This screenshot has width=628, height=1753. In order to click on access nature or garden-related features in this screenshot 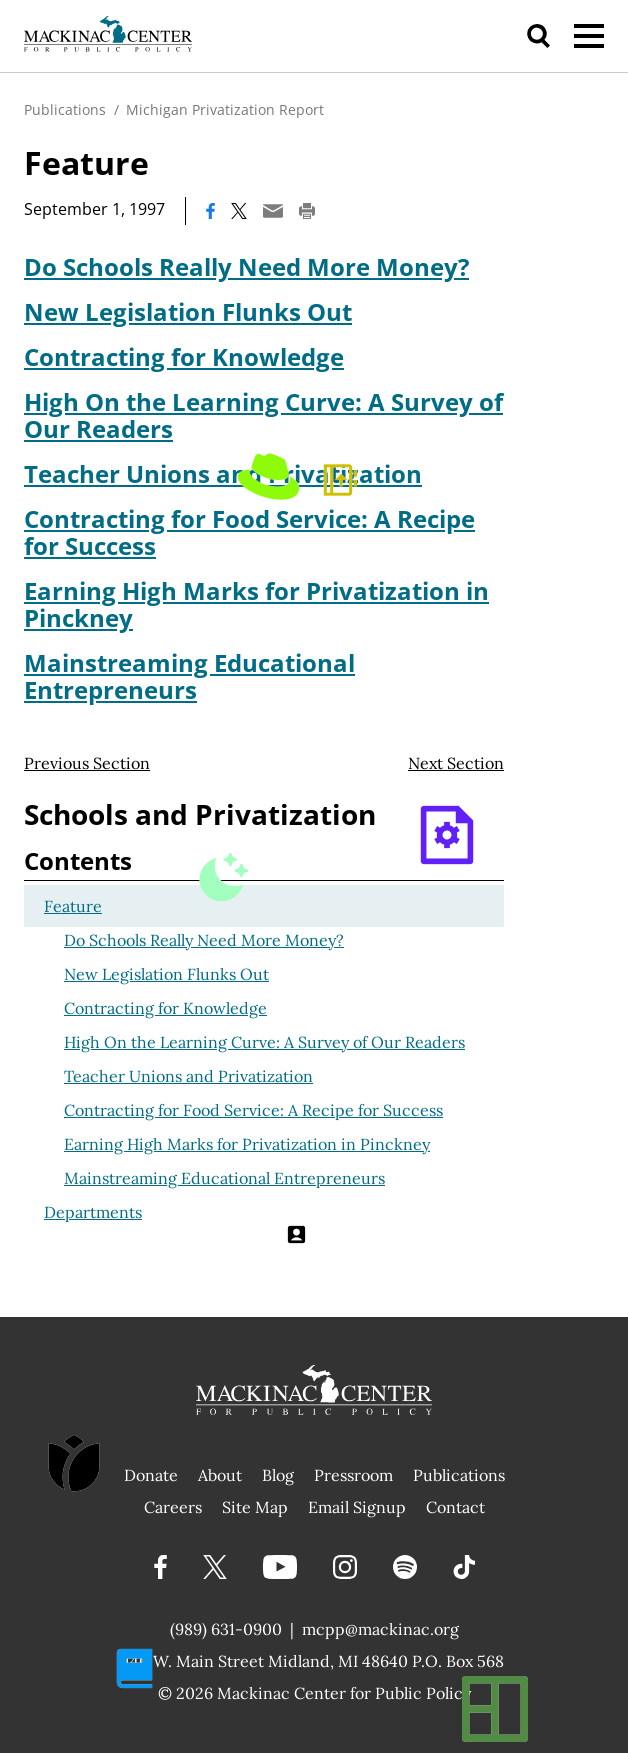, I will do `click(74, 1463)`.